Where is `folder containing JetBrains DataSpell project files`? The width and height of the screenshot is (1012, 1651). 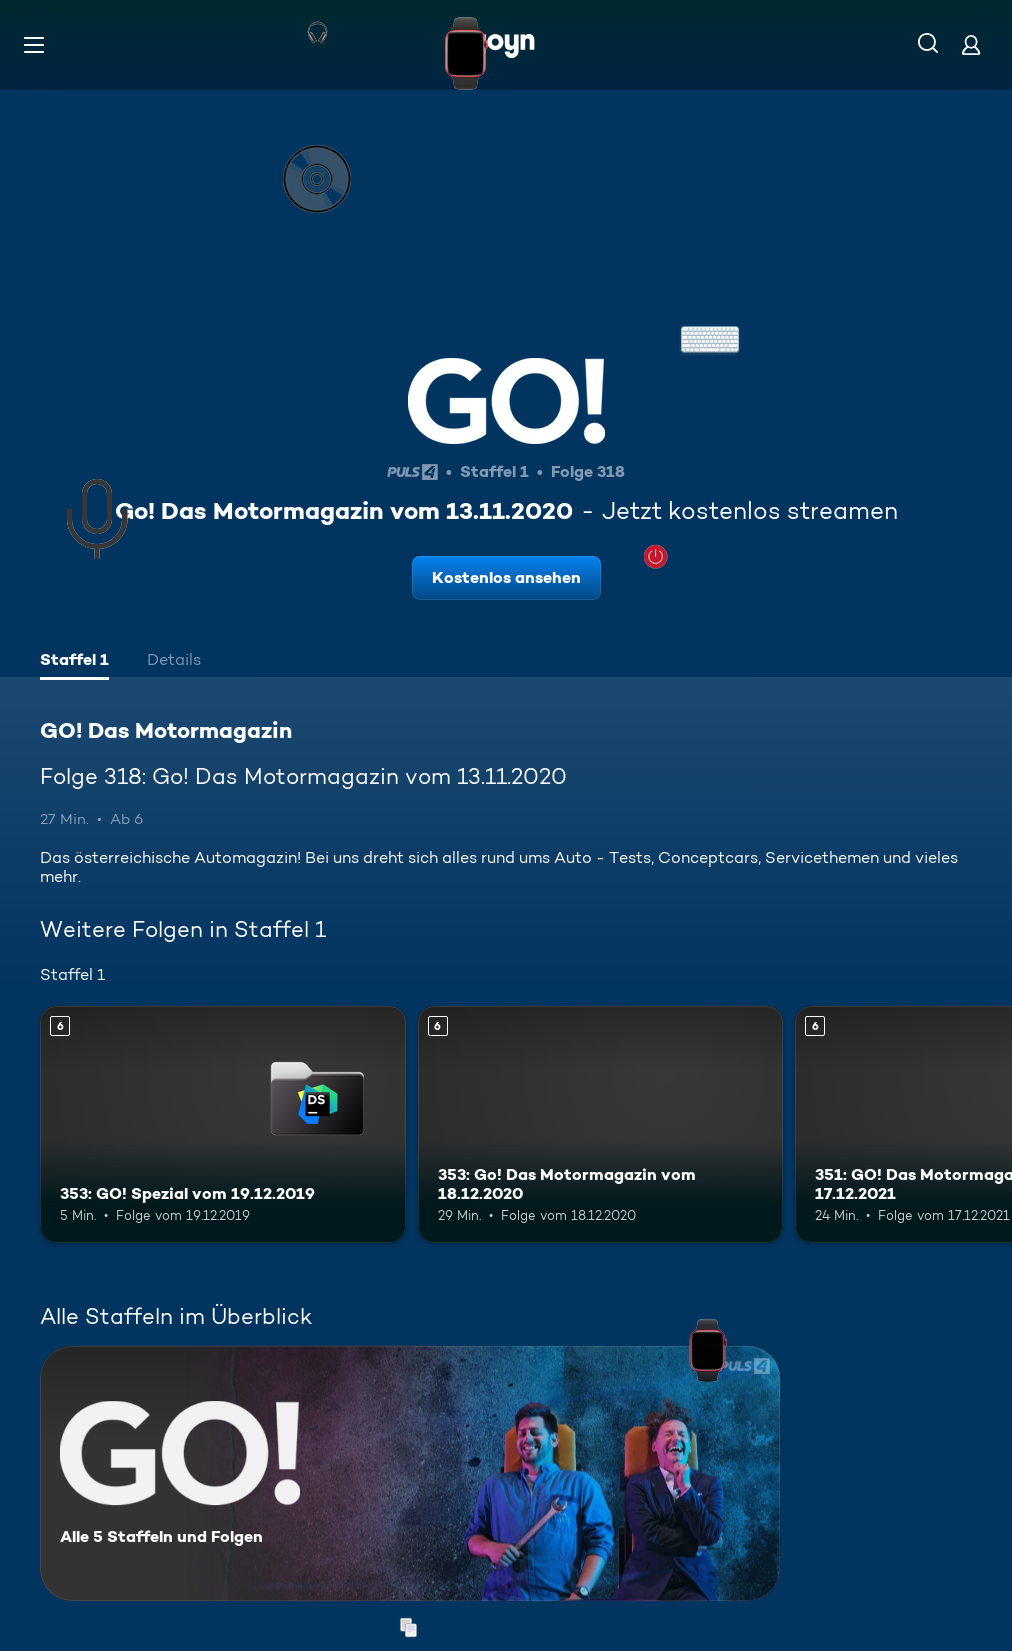
folder containing JetBrains DataSpell project files is located at coordinates (317, 1101).